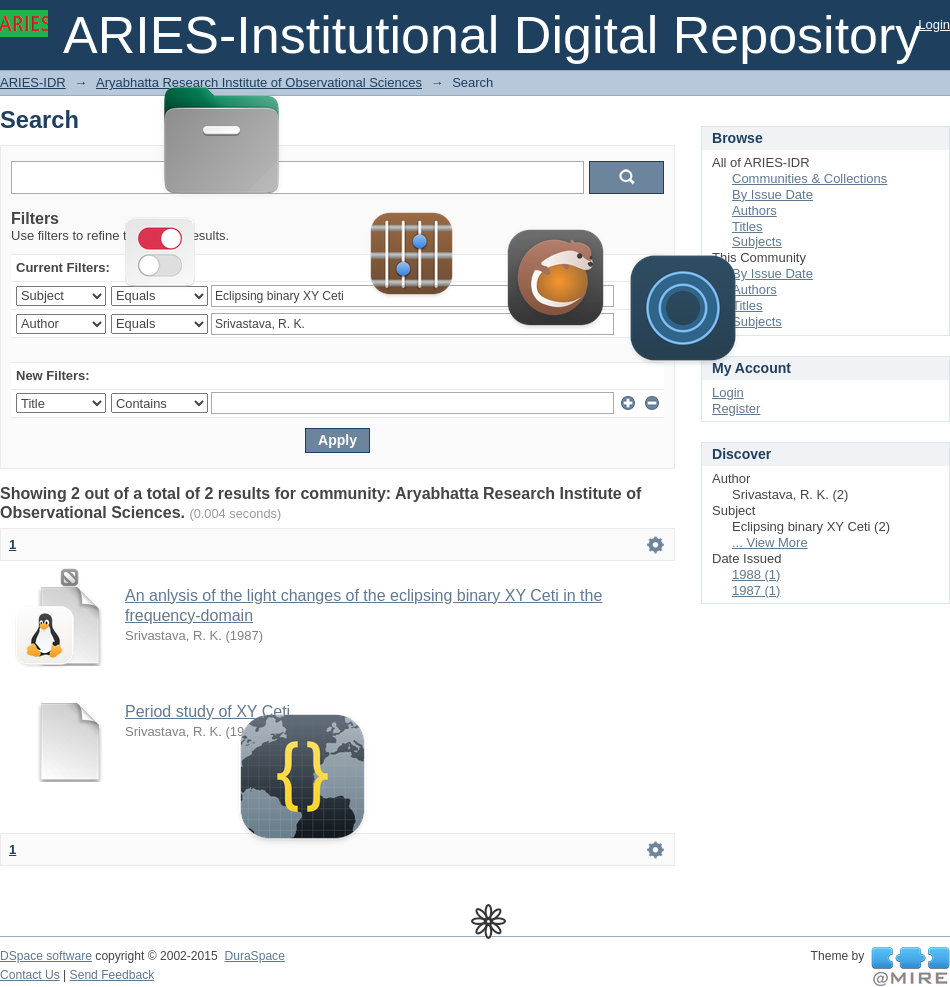 This screenshot has height=987, width=950. I want to click on launch armagetron game, so click(683, 308).